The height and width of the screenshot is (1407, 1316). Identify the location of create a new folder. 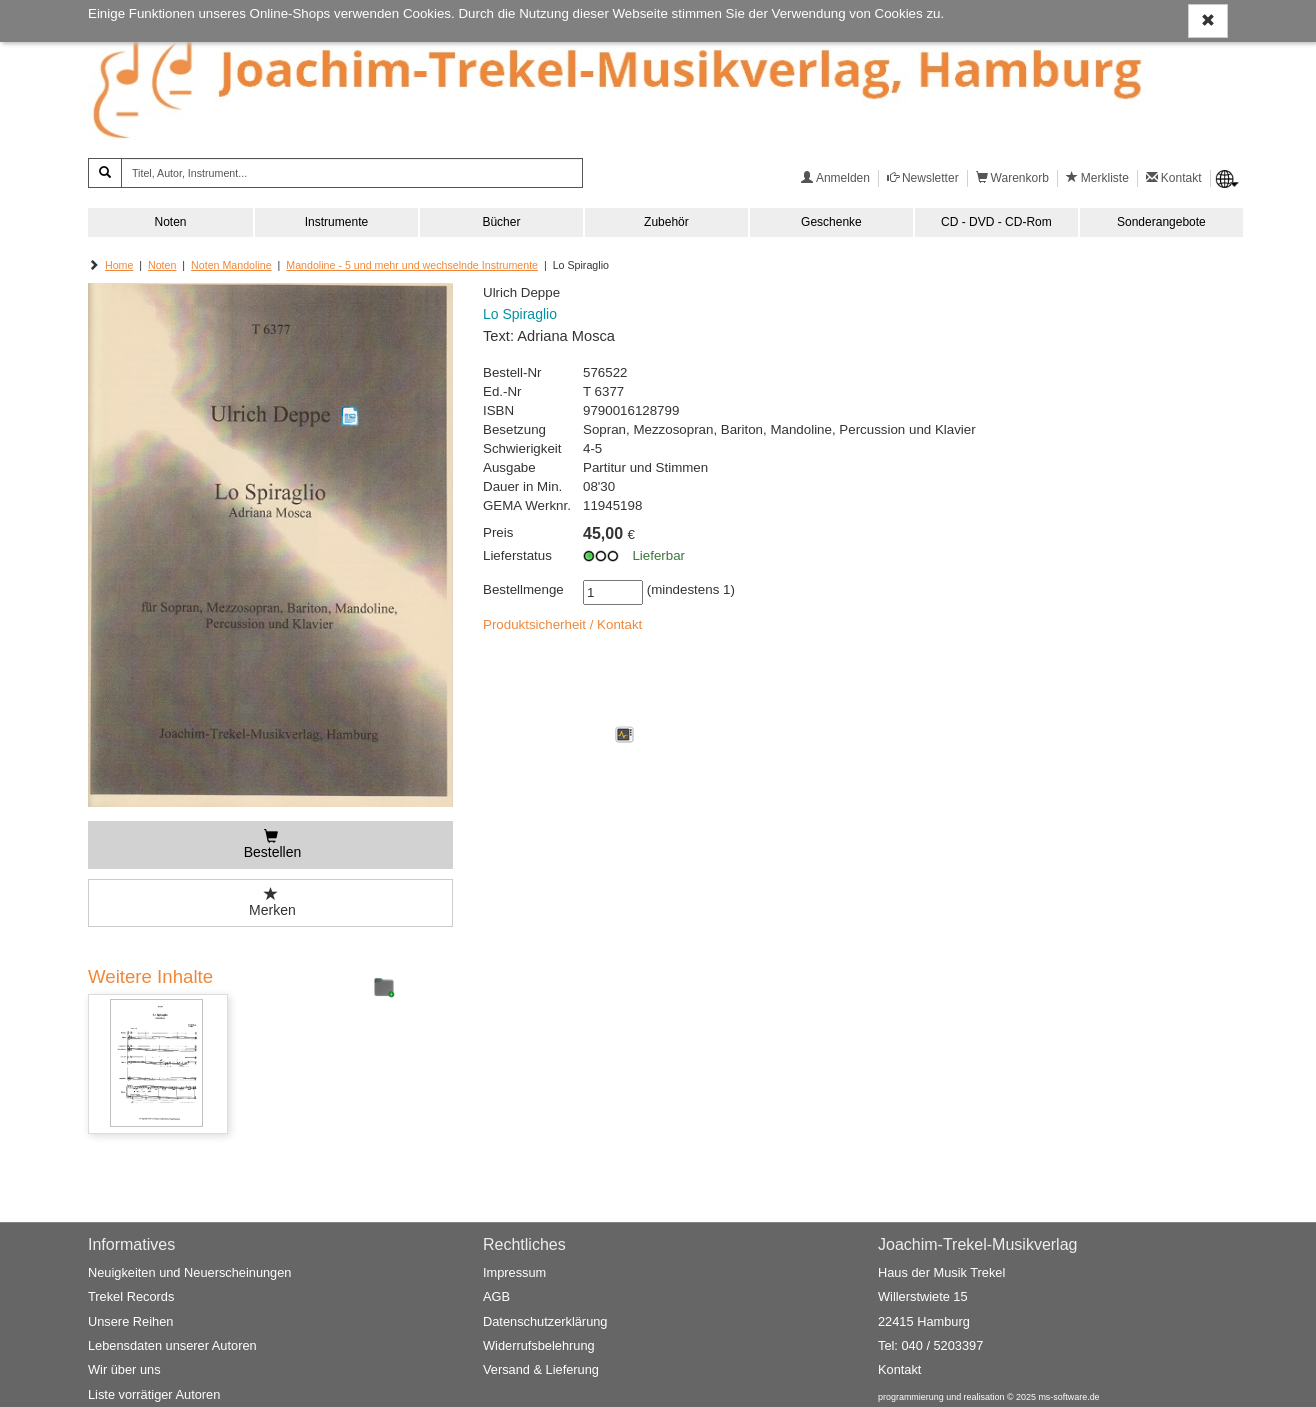
(384, 987).